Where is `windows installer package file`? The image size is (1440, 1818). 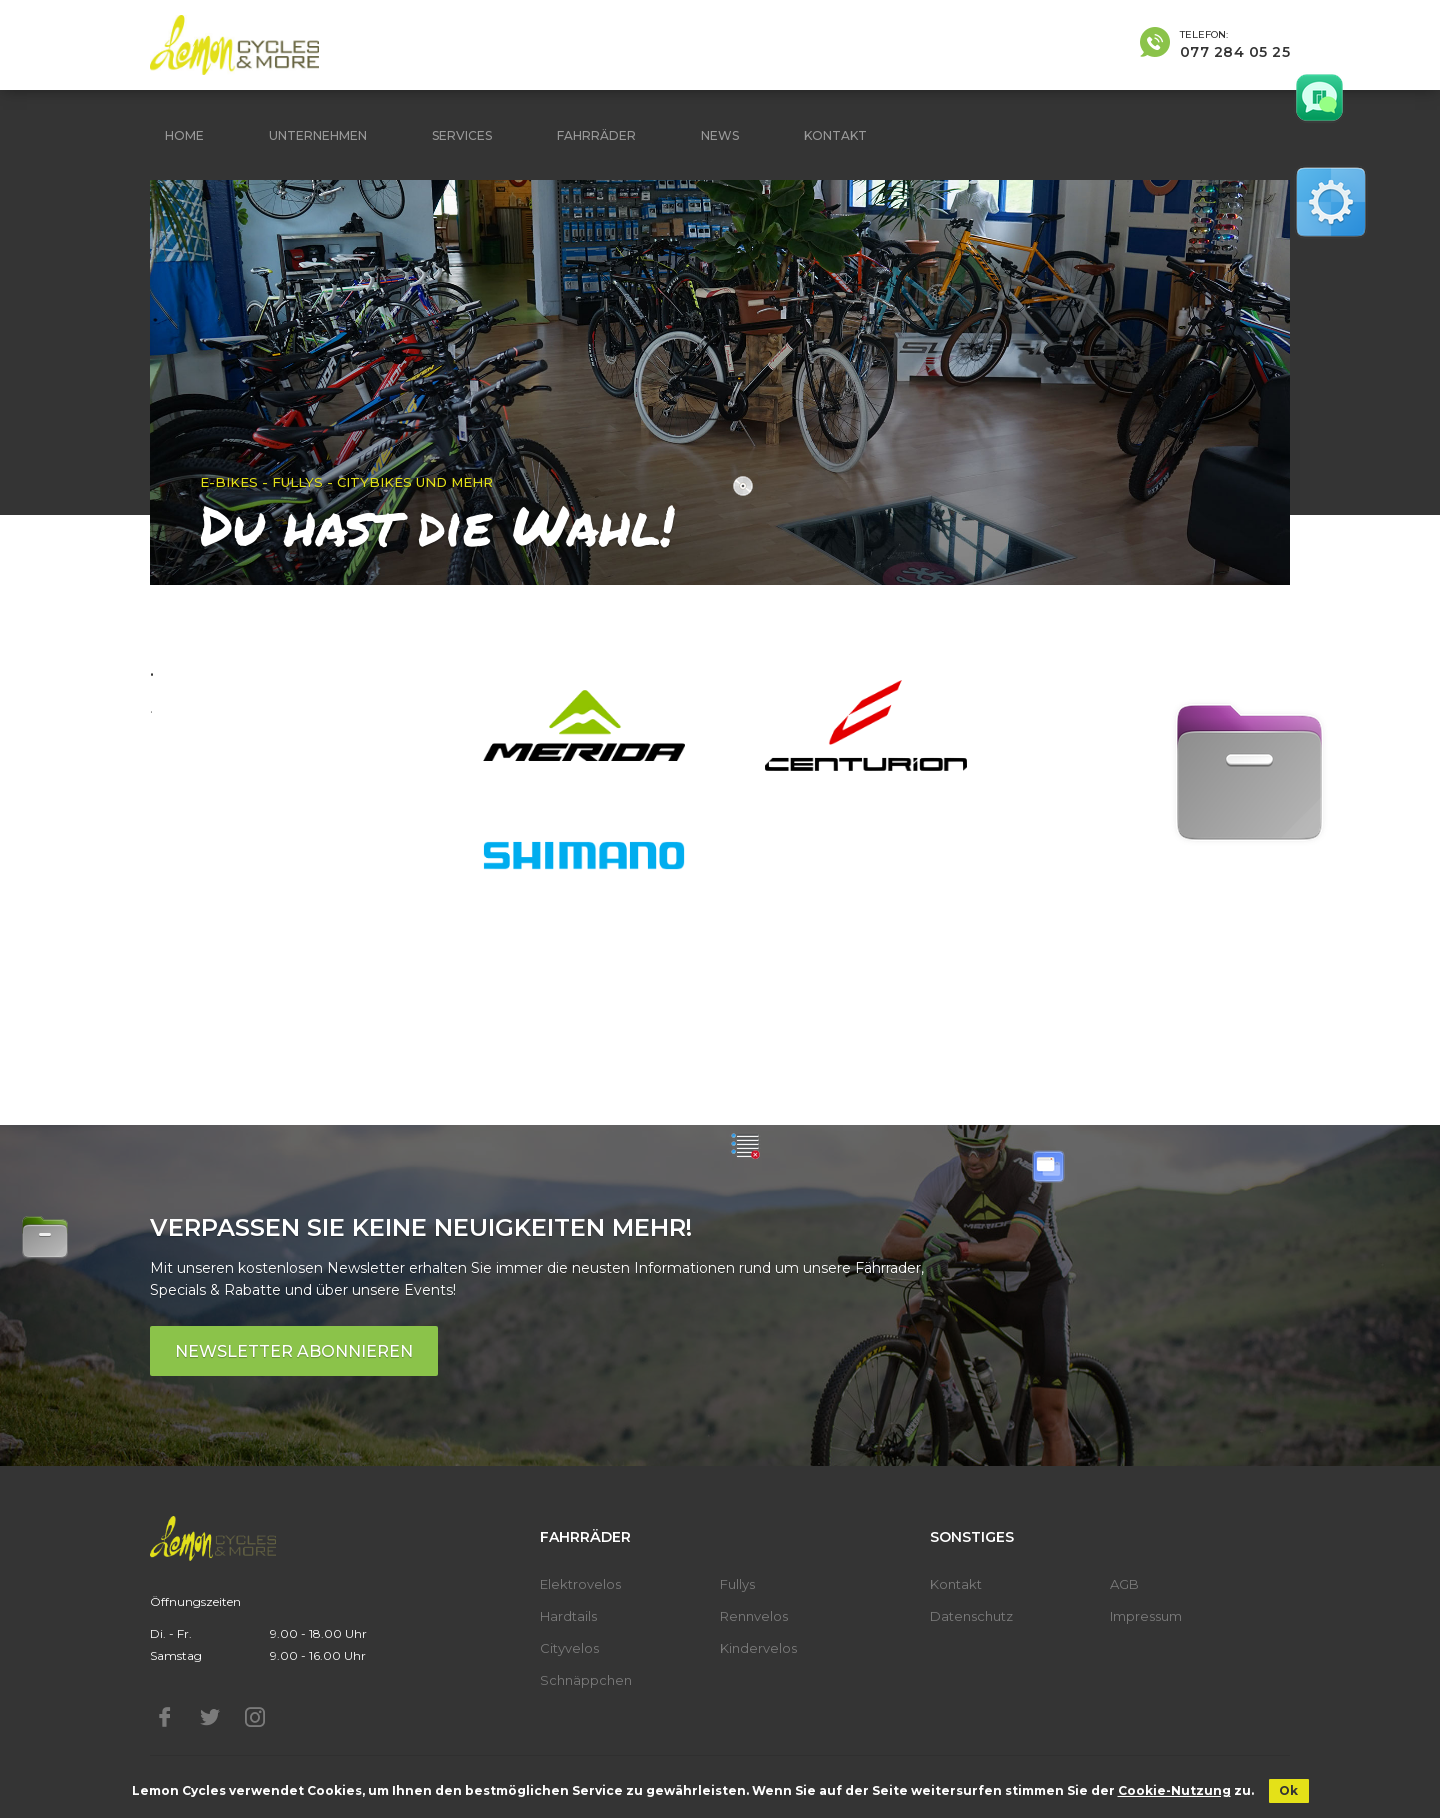
windows installer package file is located at coordinates (1331, 202).